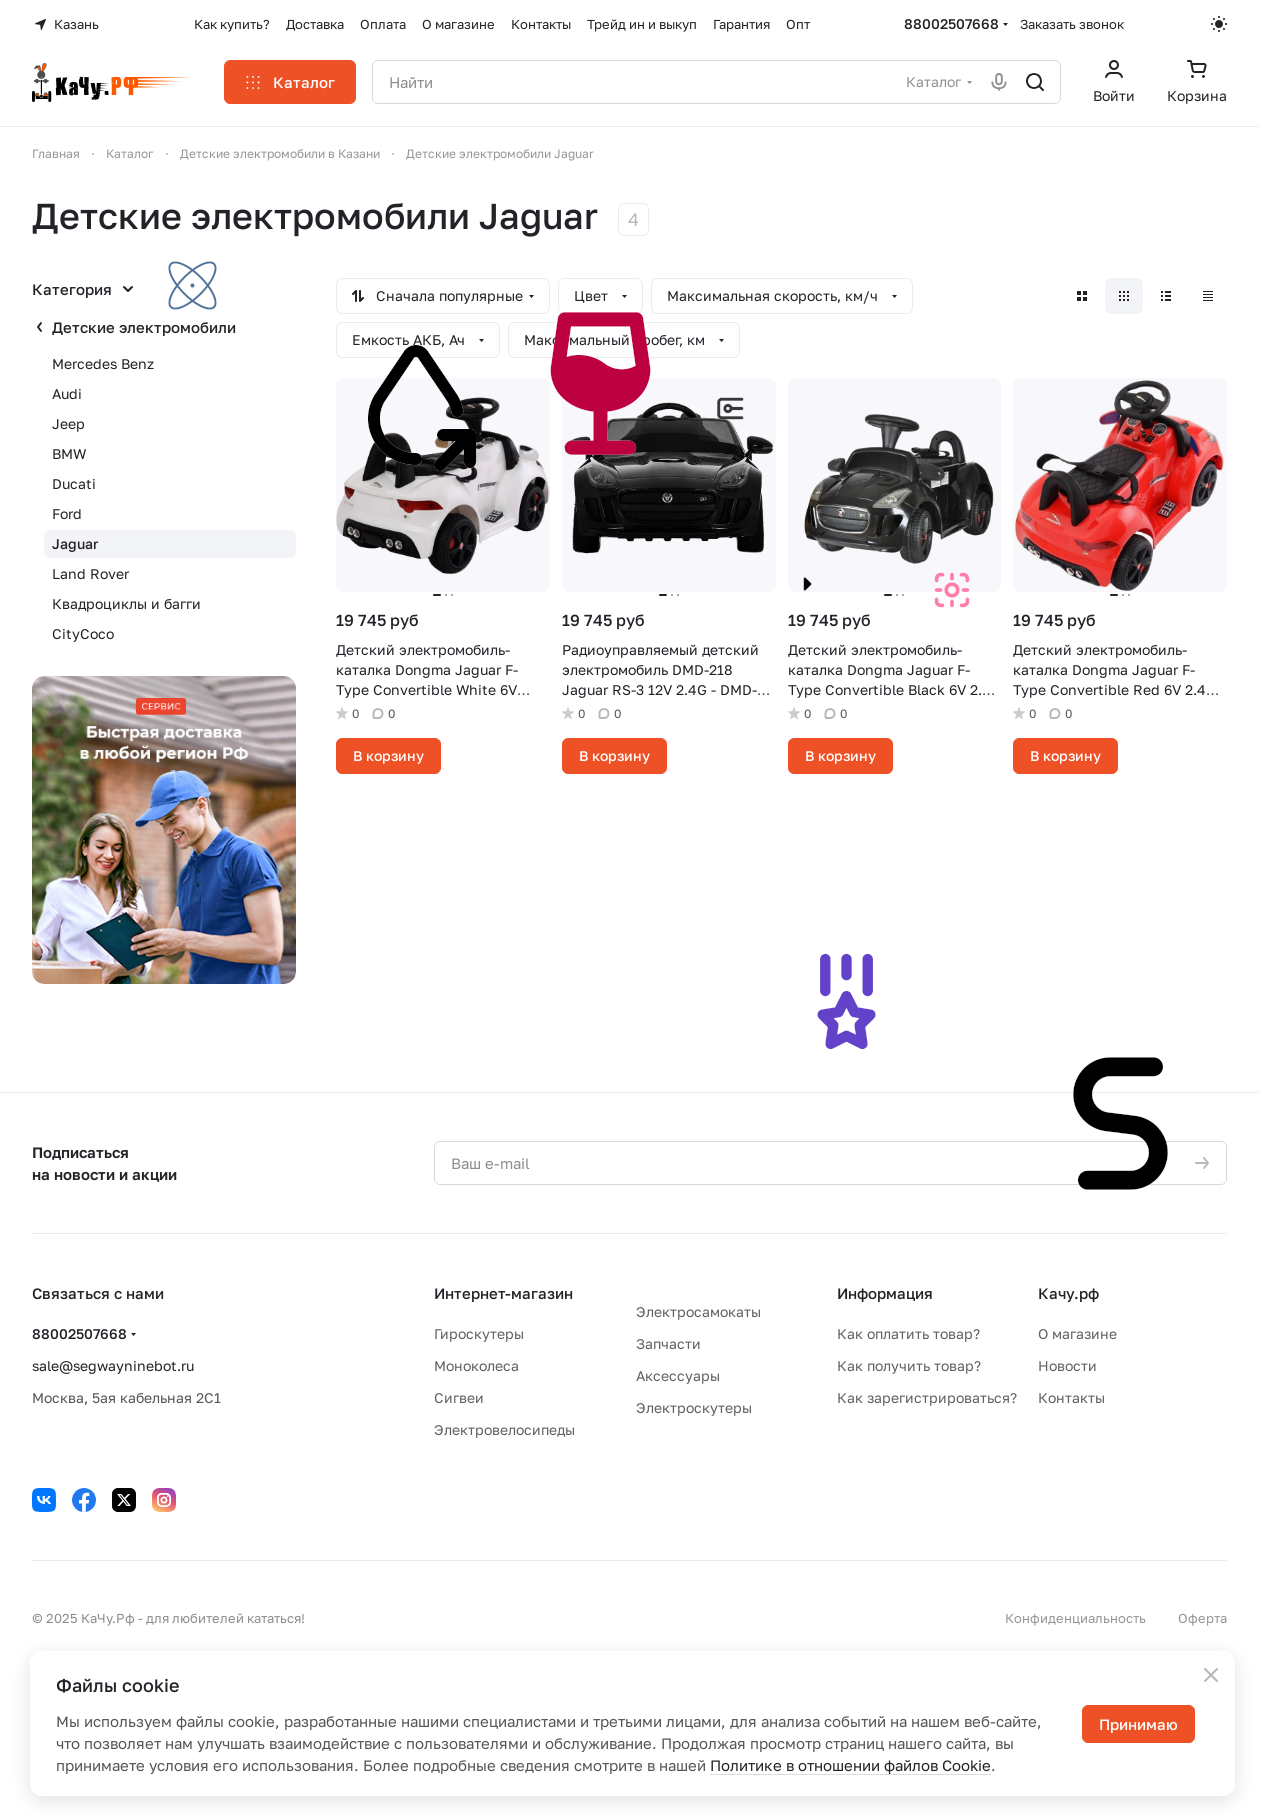  What do you see at coordinates (1120, 1123) in the screenshot?
I see `indicates items starting with the letter S` at bounding box center [1120, 1123].